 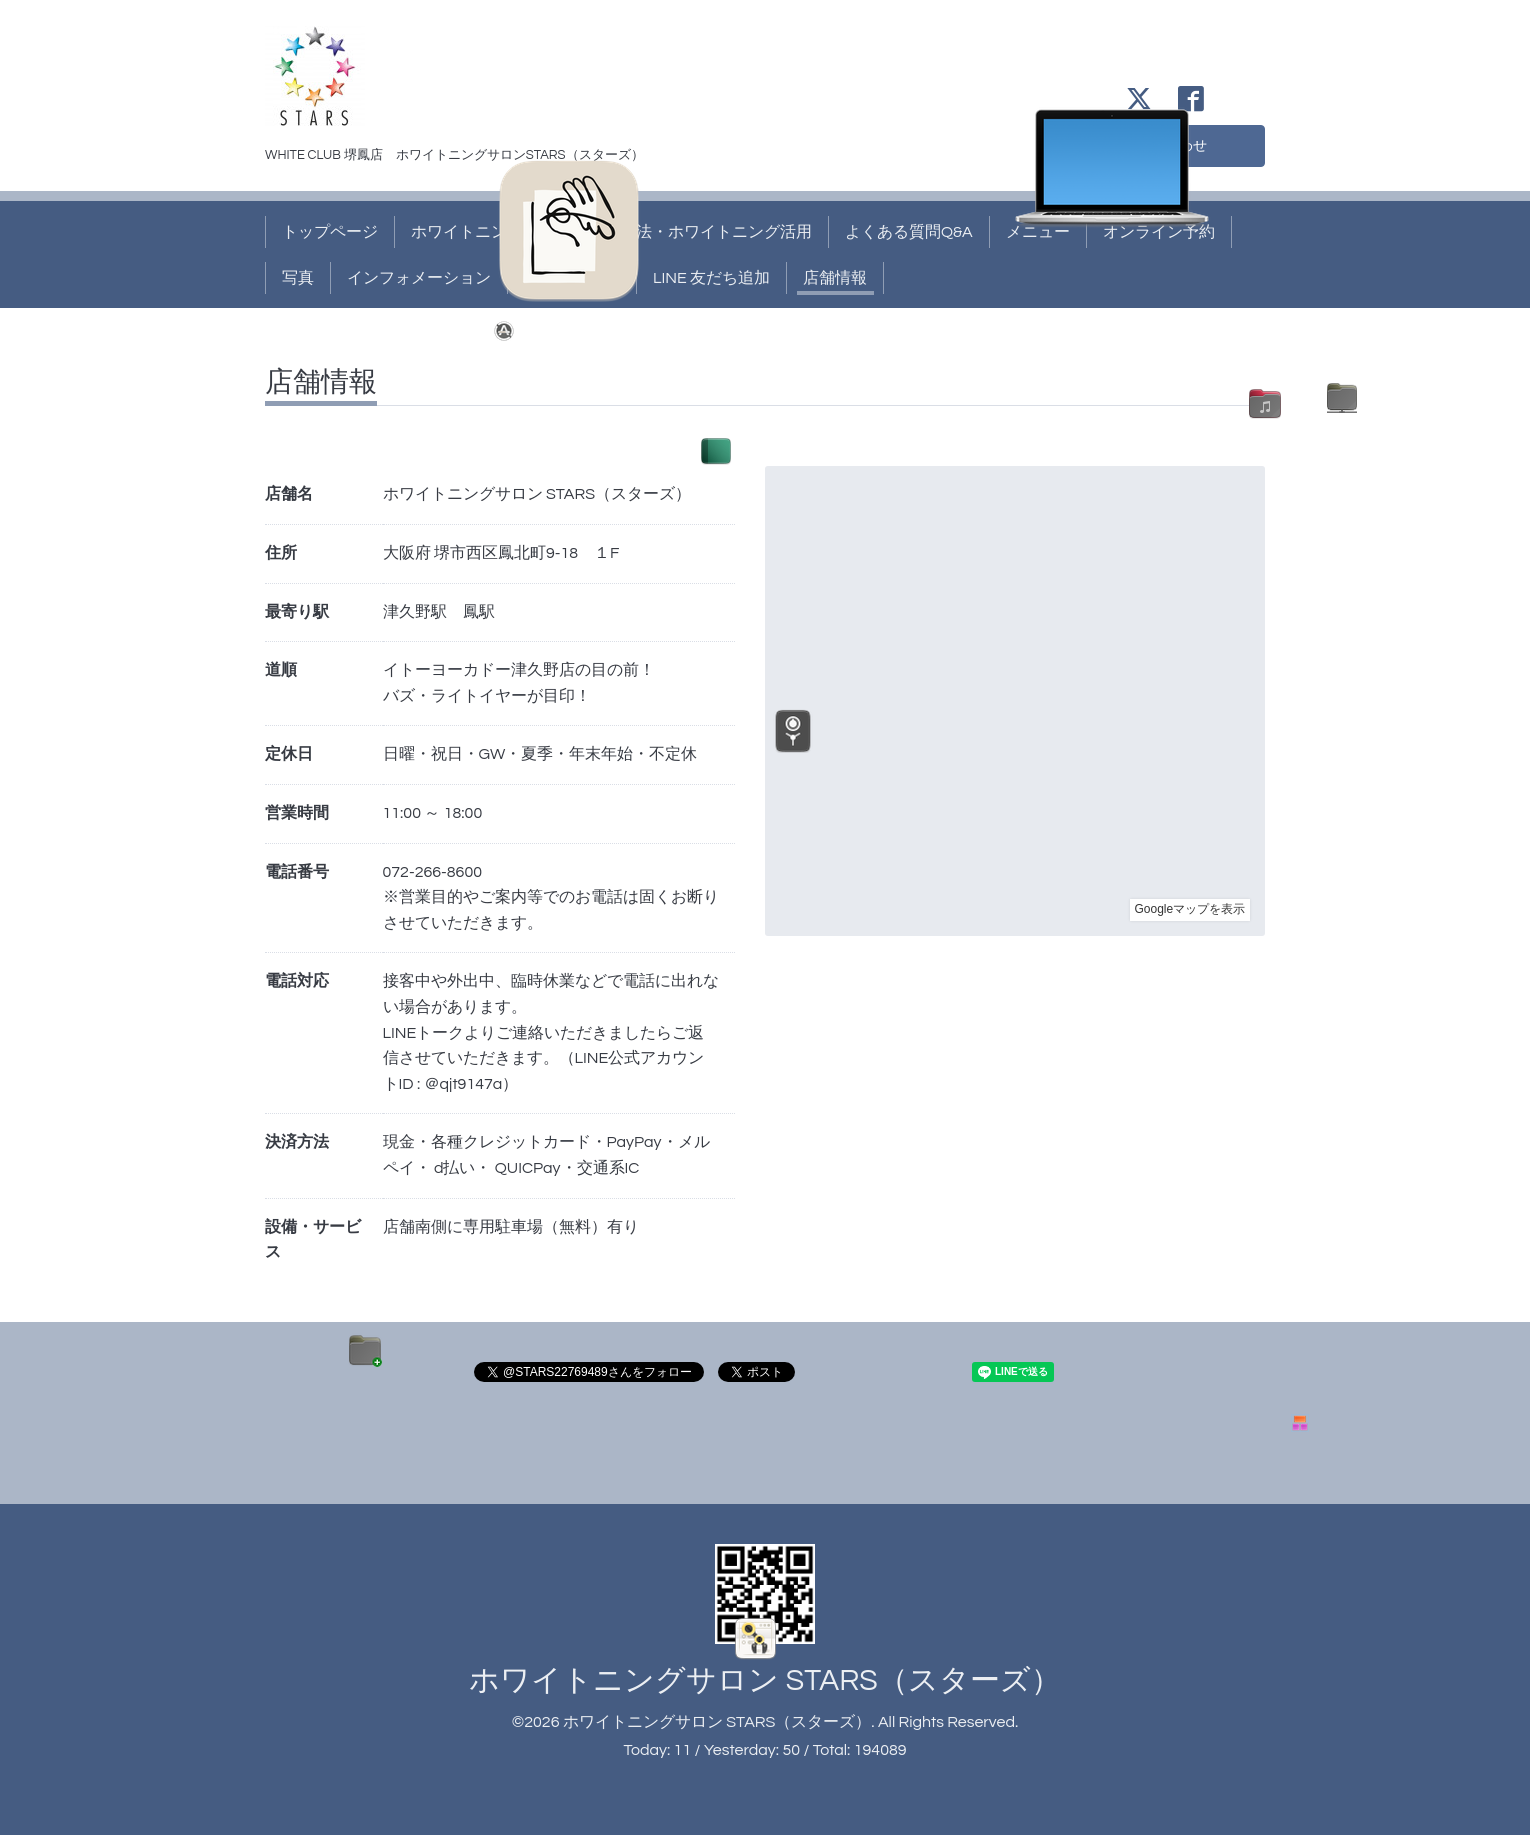 What do you see at coordinates (793, 731) in the screenshot?
I see `open déjà dup backup application` at bounding box center [793, 731].